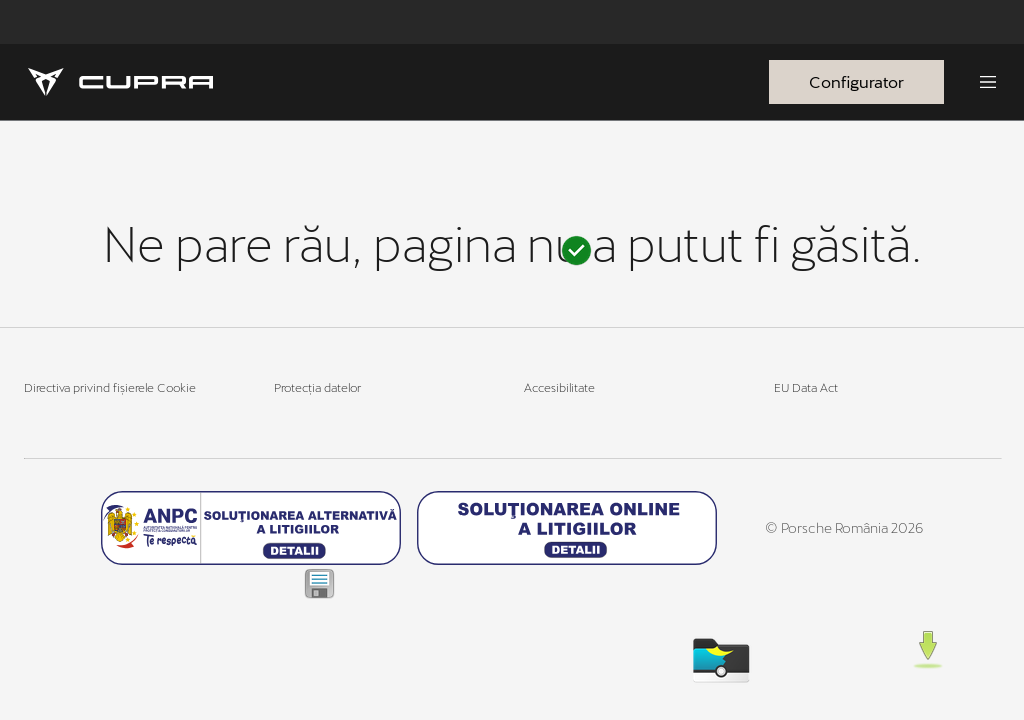 The width and height of the screenshot is (1024, 720). Describe the element at coordinates (721, 662) in the screenshot. I see `open pokémon moon ball collection folder` at that location.